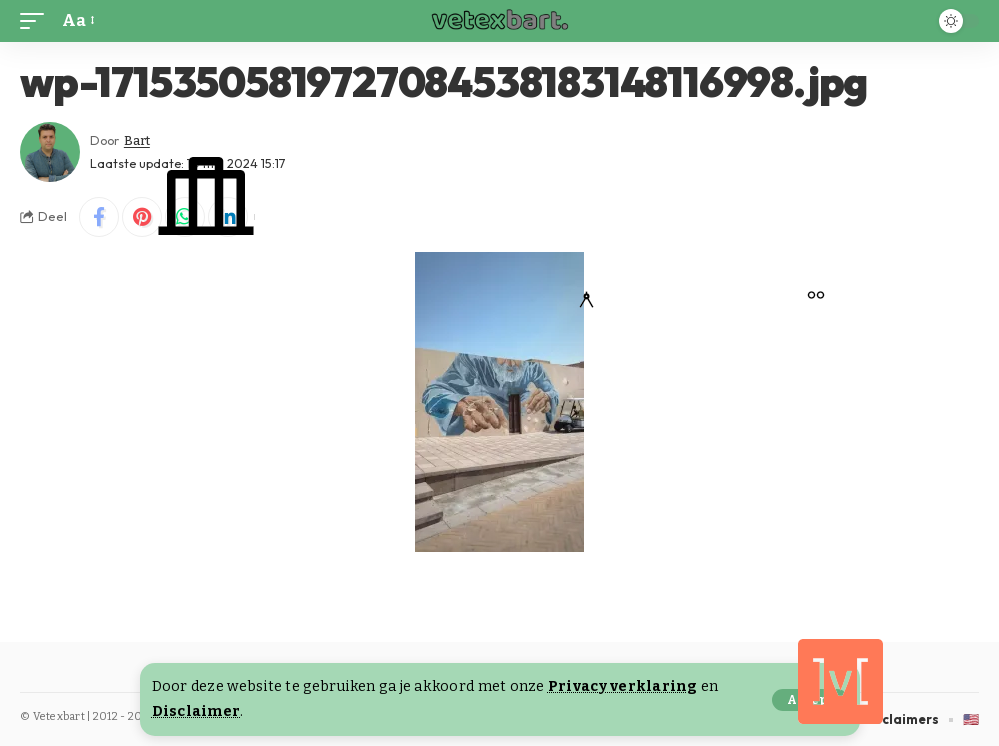 The image size is (999, 746). I want to click on access drawing or design tools, so click(586, 299).